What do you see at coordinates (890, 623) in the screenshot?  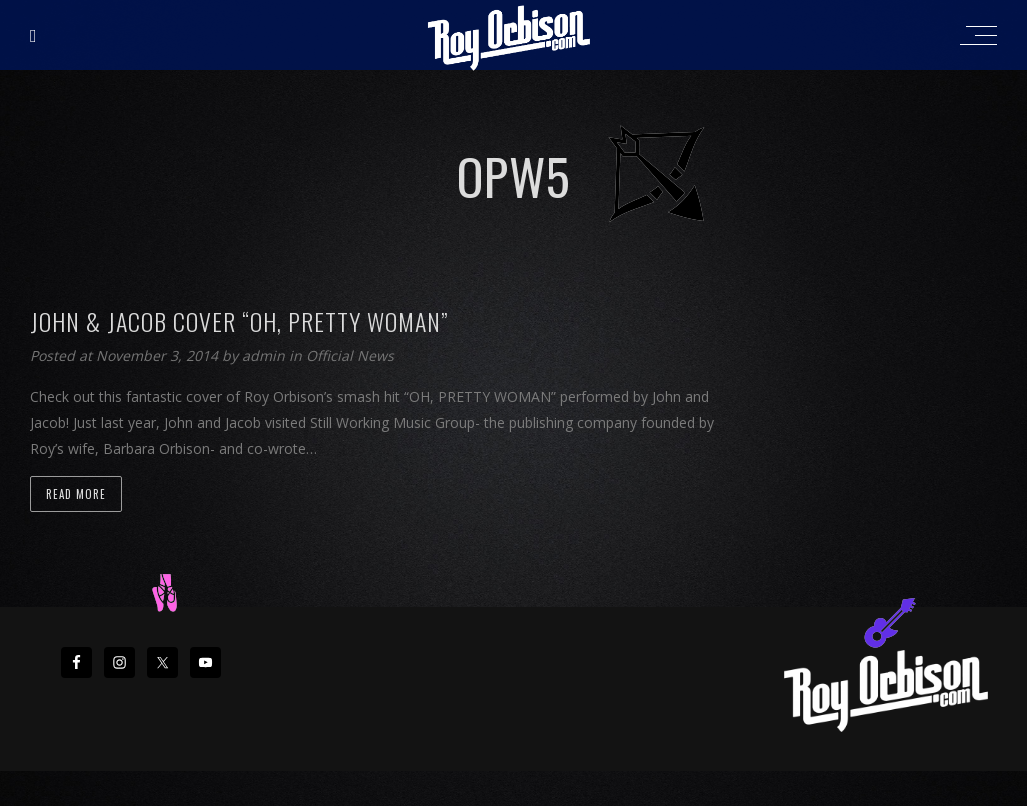 I see `access music or audio settings` at bounding box center [890, 623].